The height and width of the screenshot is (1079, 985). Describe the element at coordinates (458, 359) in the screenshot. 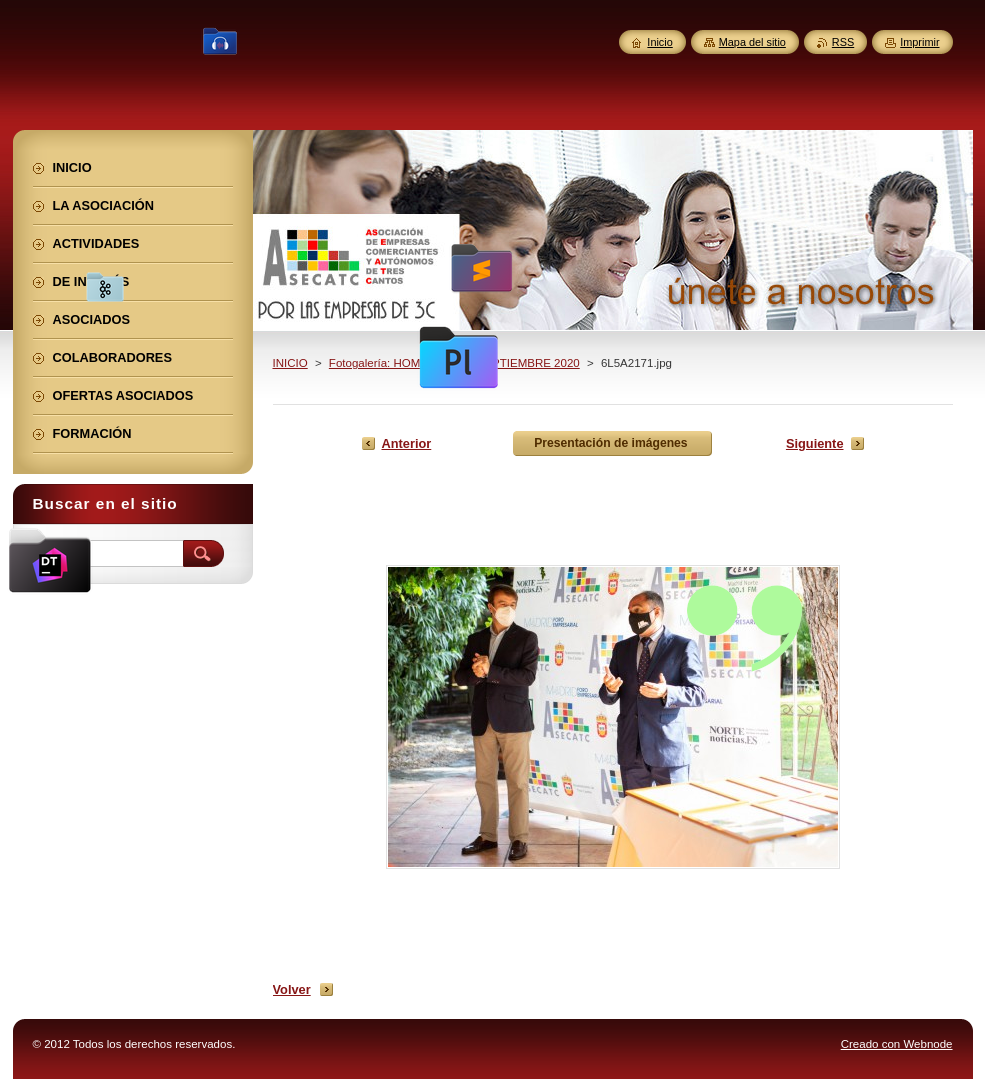

I see `open folder containing Adobe Prelude project files` at that location.